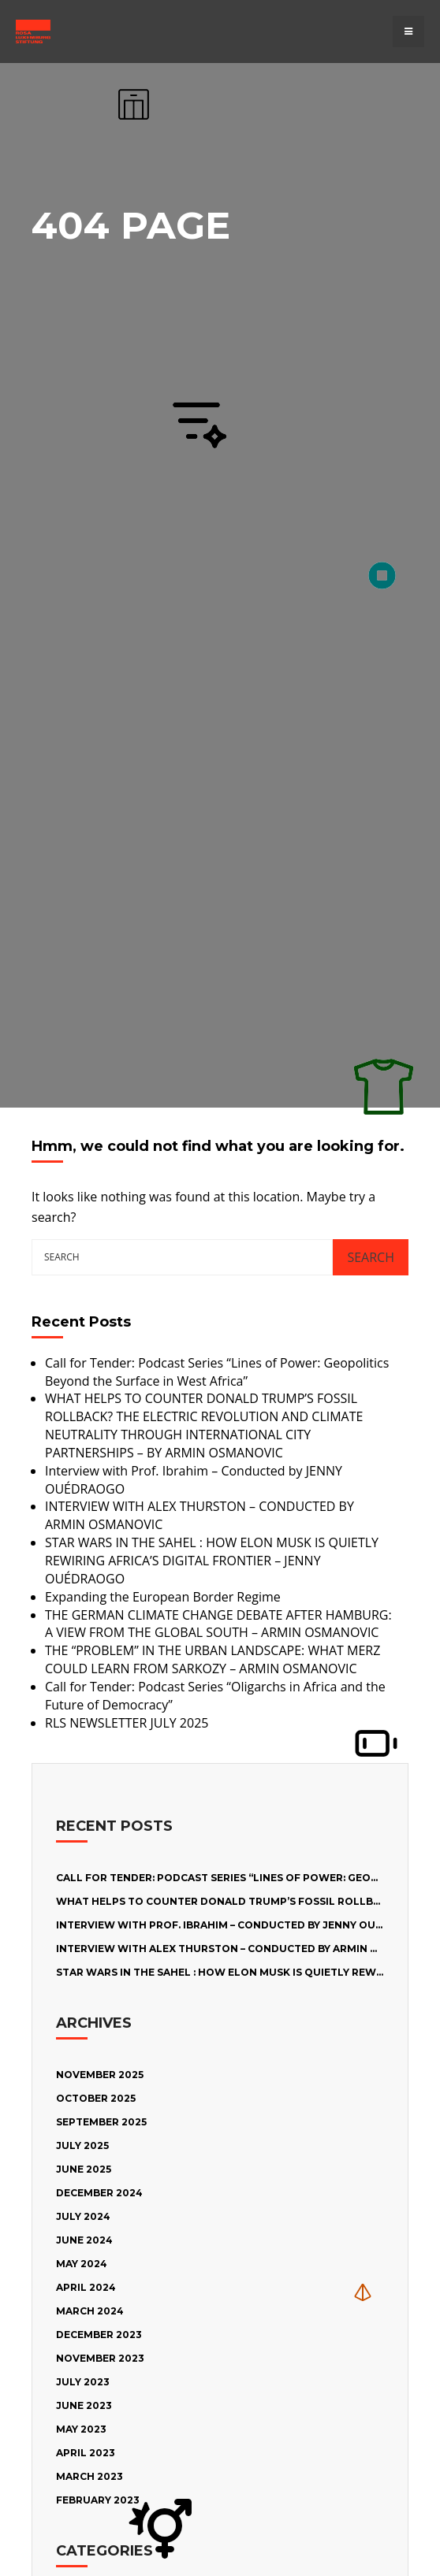 Image resolution: width=440 pixels, height=2576 pixels. I want to click on stop media playback, so click(382, 575).